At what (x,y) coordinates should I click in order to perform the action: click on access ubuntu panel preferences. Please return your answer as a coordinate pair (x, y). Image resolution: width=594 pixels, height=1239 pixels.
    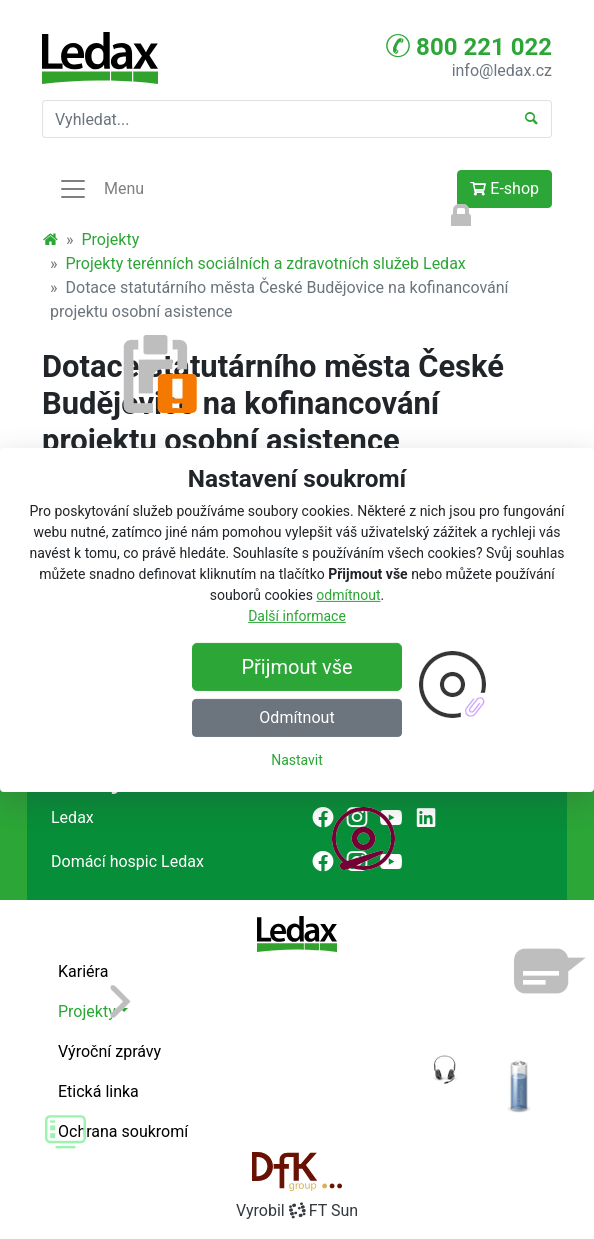
    Looking at the image, I should click on (65, 1130).